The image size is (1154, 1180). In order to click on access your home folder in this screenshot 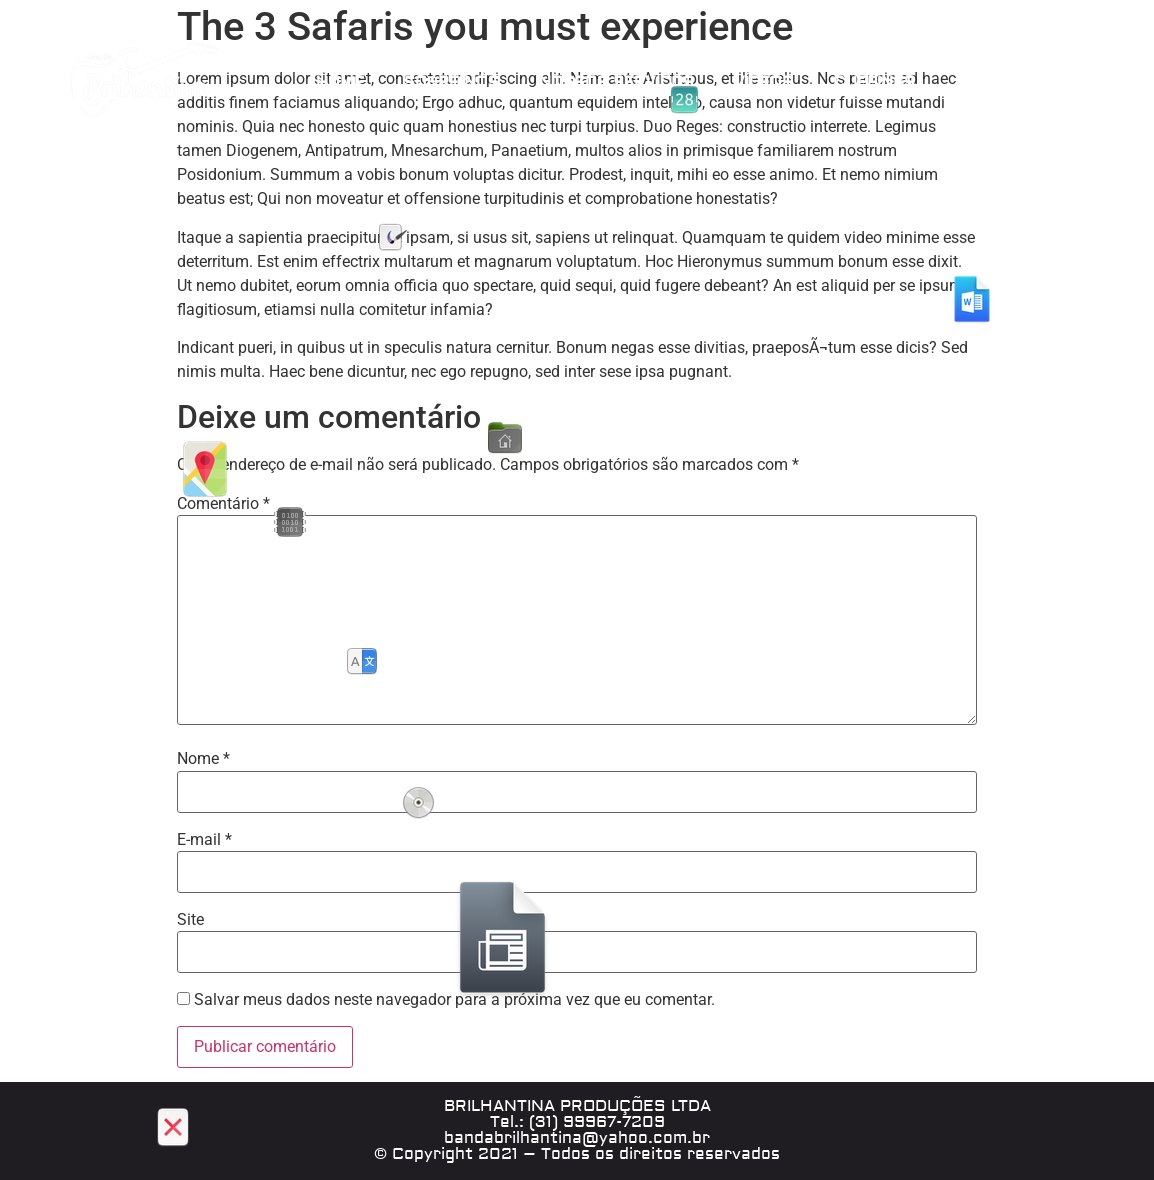, I will do `click(505, 437)`.